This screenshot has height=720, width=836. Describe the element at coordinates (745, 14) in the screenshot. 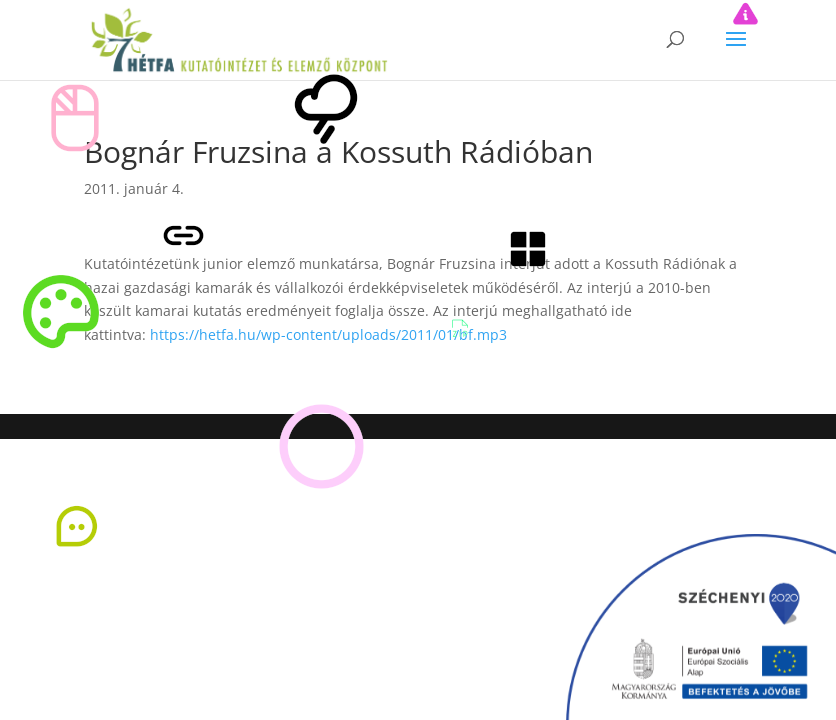

I see `view important information or notice` at that location.